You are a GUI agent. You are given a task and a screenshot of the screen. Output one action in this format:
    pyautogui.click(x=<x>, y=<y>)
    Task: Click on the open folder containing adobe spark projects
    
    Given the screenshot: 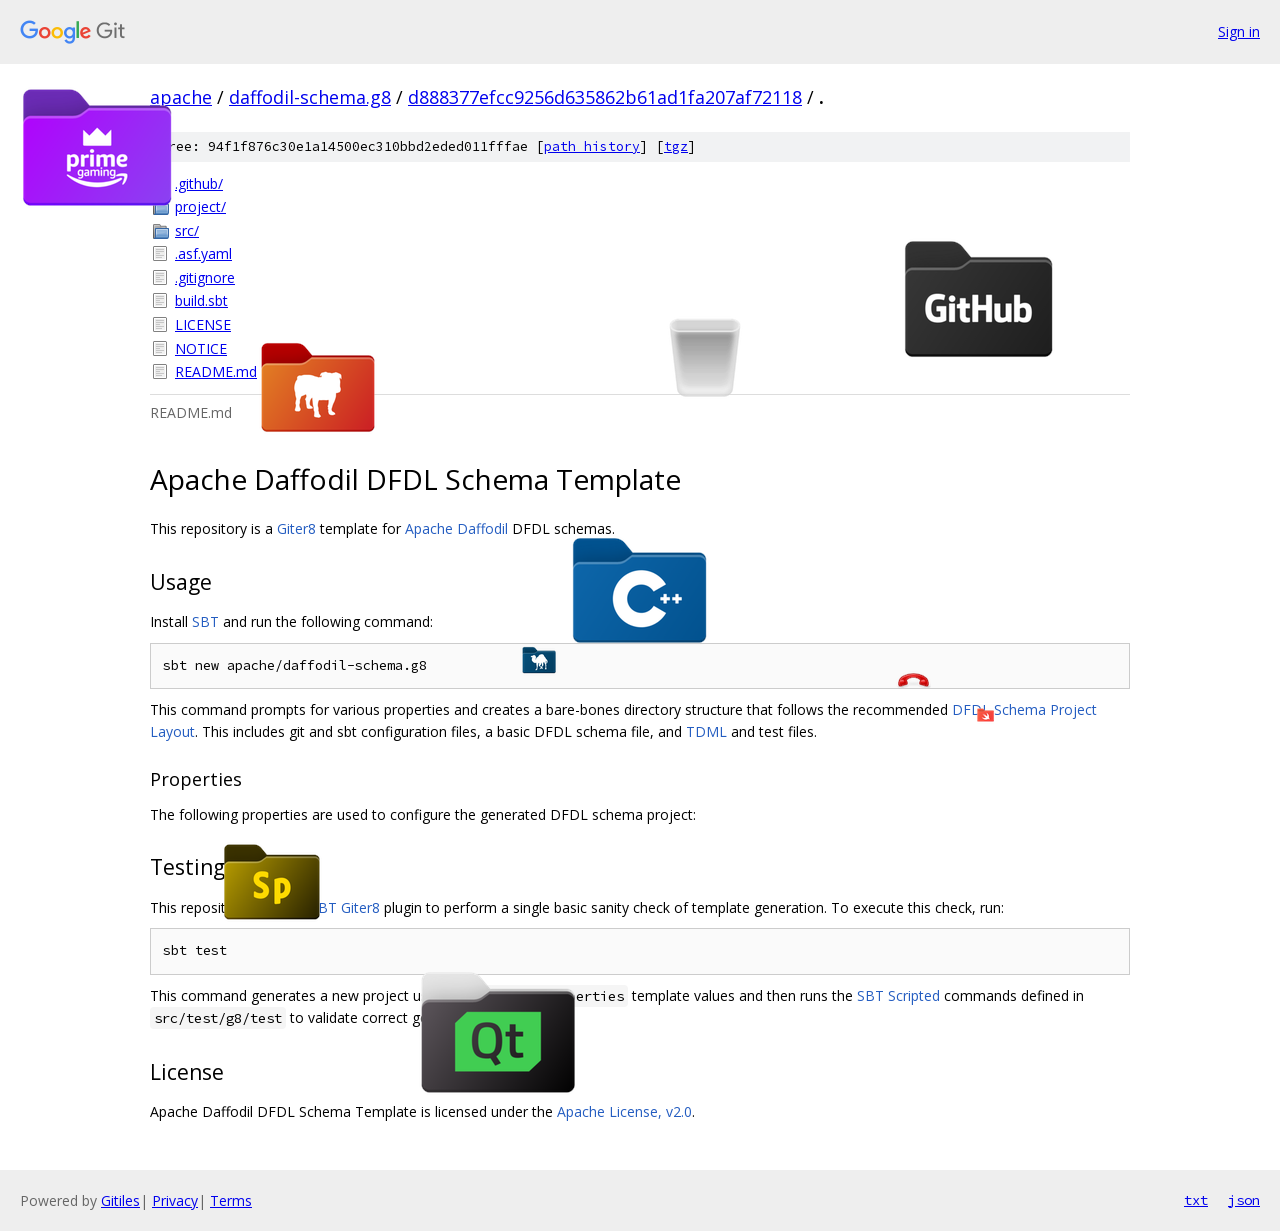 What is the action you would take?
    pyautogui.click(x=271, y=884)
    